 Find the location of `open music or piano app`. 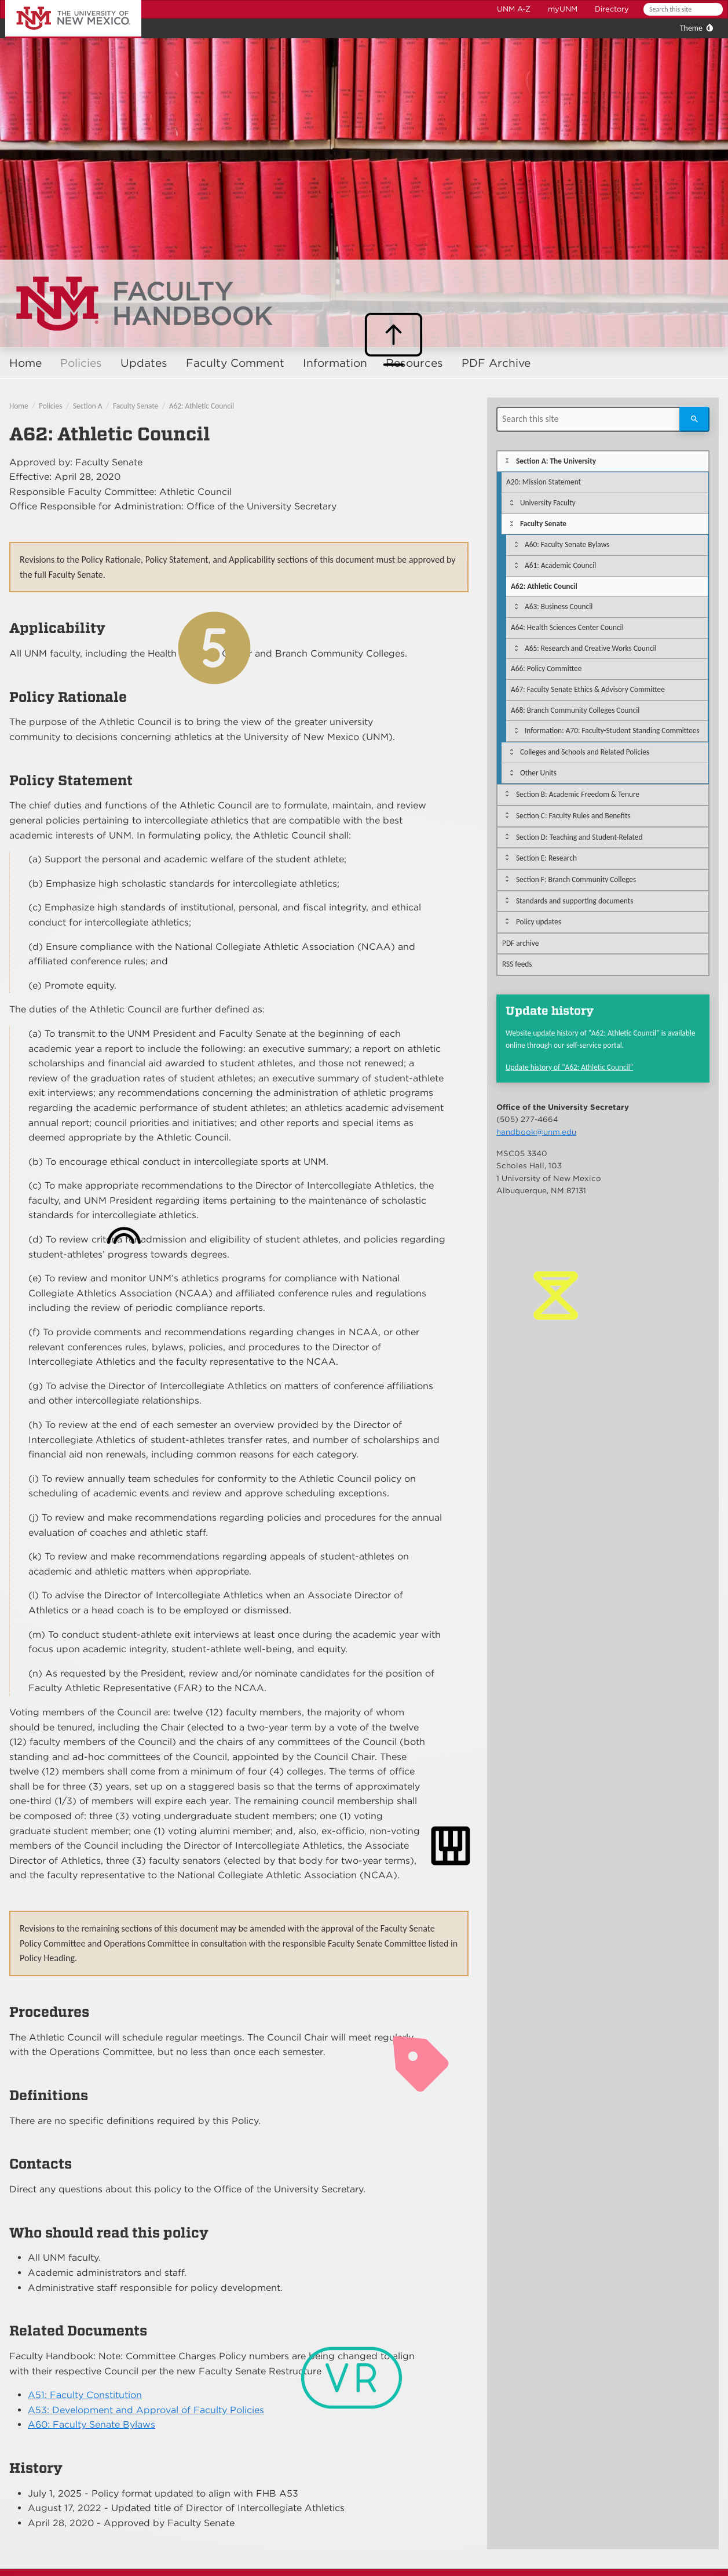

open music or piano app is located at coordinates (451, 1846).